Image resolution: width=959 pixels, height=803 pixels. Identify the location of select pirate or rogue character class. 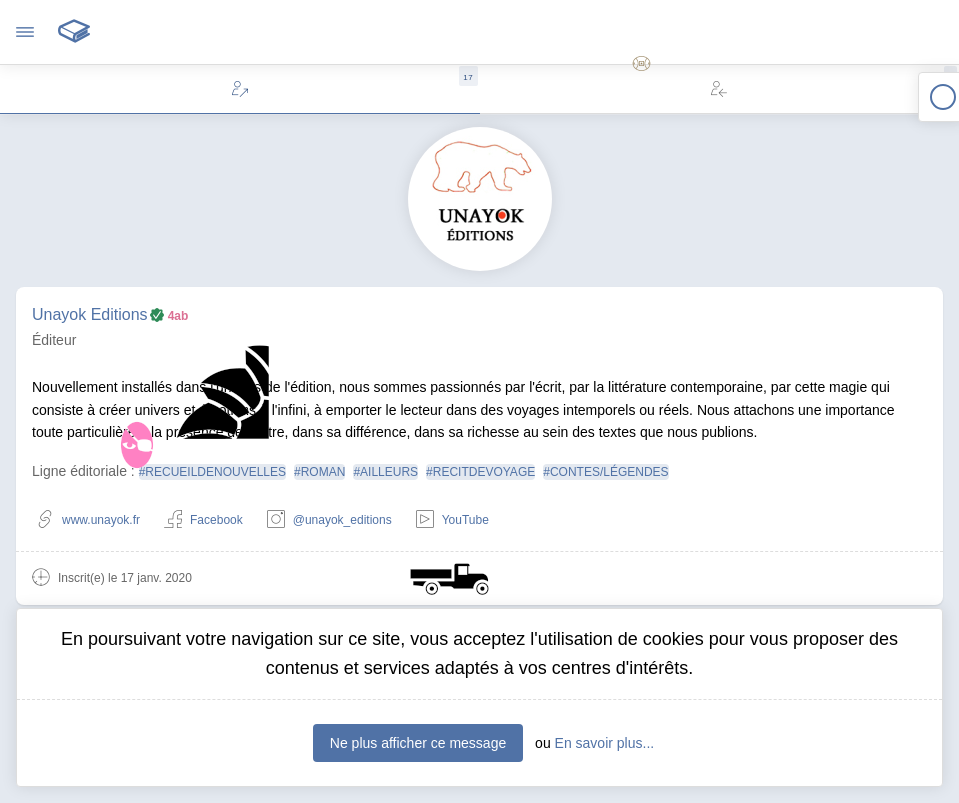
(137, 445).